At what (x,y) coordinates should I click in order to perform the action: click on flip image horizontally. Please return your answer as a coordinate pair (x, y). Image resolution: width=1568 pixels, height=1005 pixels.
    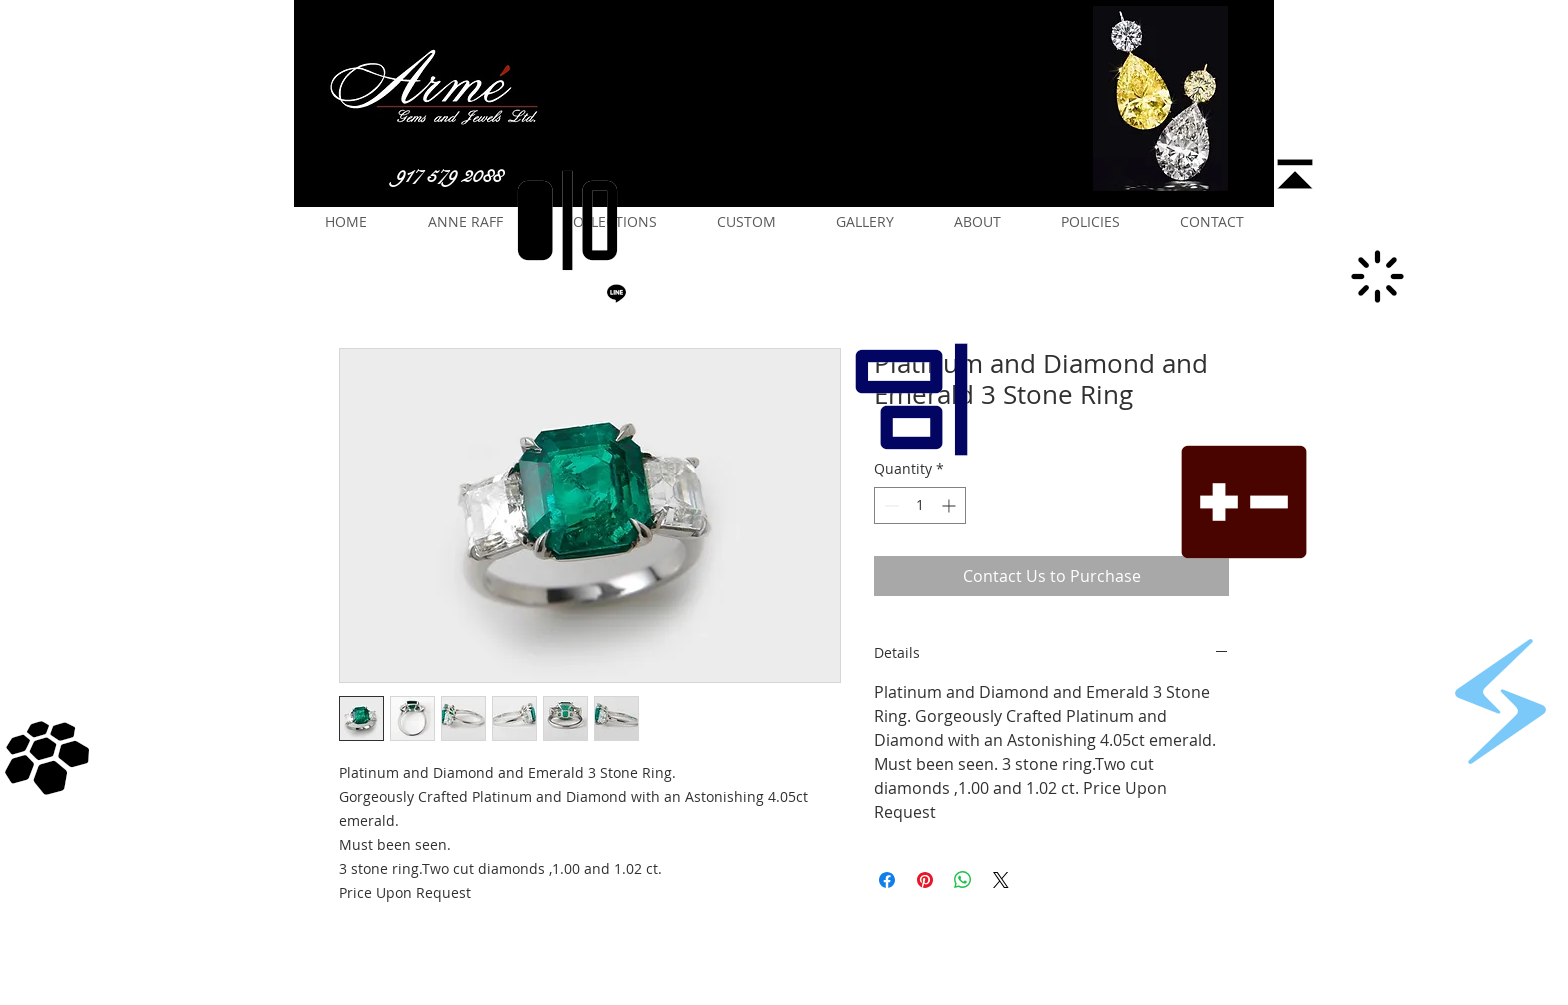
    Looking at the image, I should click on (567, 220).